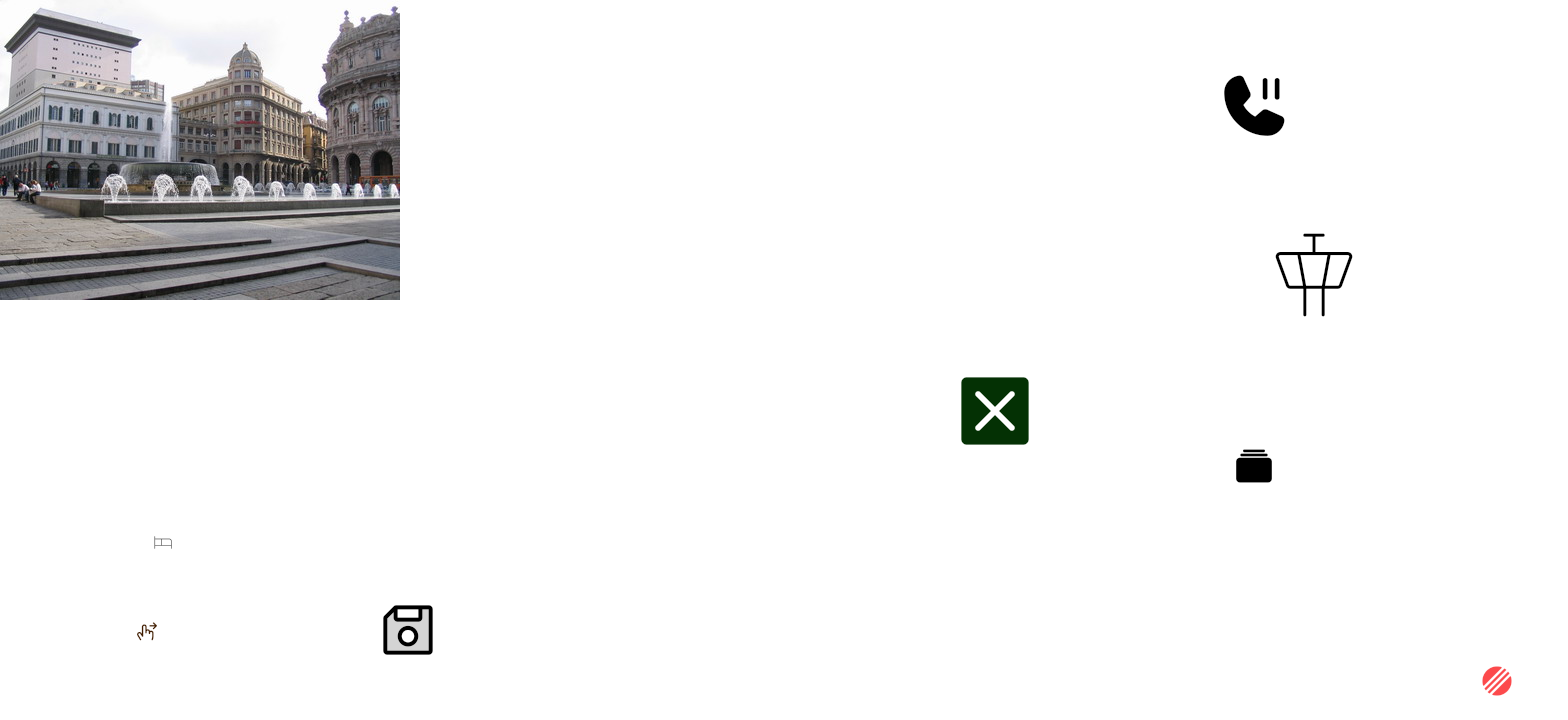 The image size is (1568, 720). What do you see at coordinates (1497, 681) in the screenshot?
I see `access boules or pétanque game` at bounding box center [1497, 681].